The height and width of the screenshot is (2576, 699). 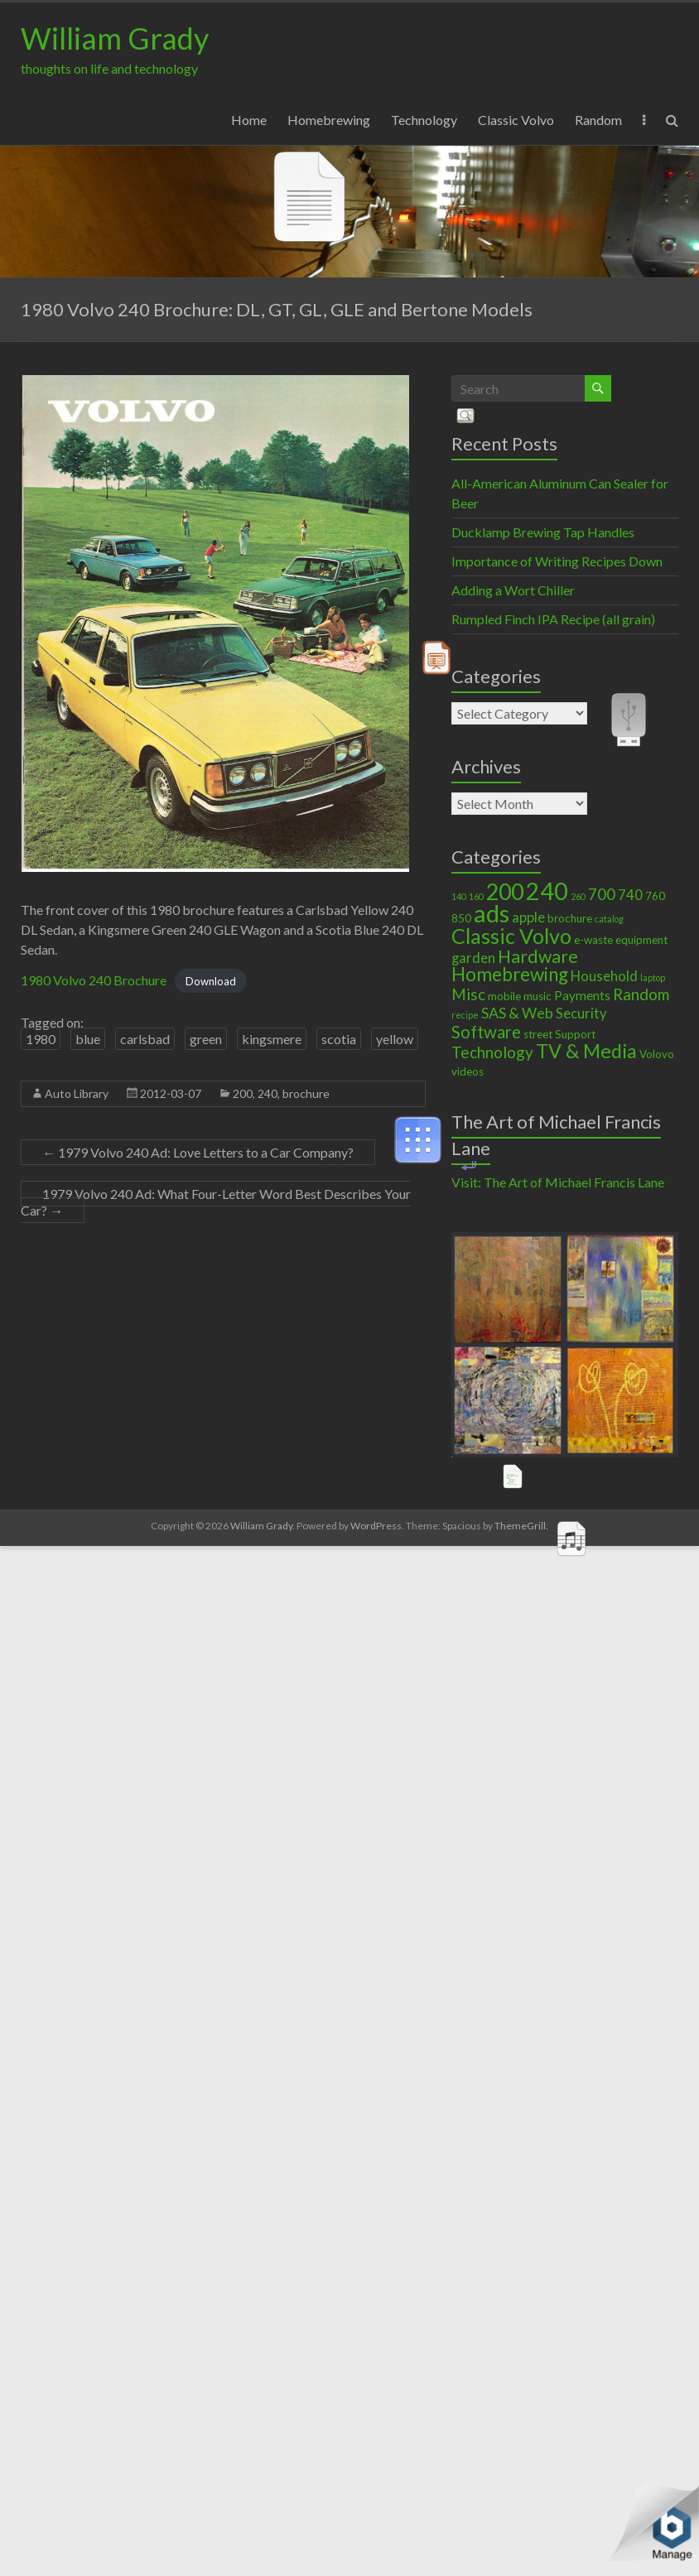 What do you see at coordinates (465, 416) in the screenshot?
I see `open eye of gnome image viewer` at bounding box center [465, 416].